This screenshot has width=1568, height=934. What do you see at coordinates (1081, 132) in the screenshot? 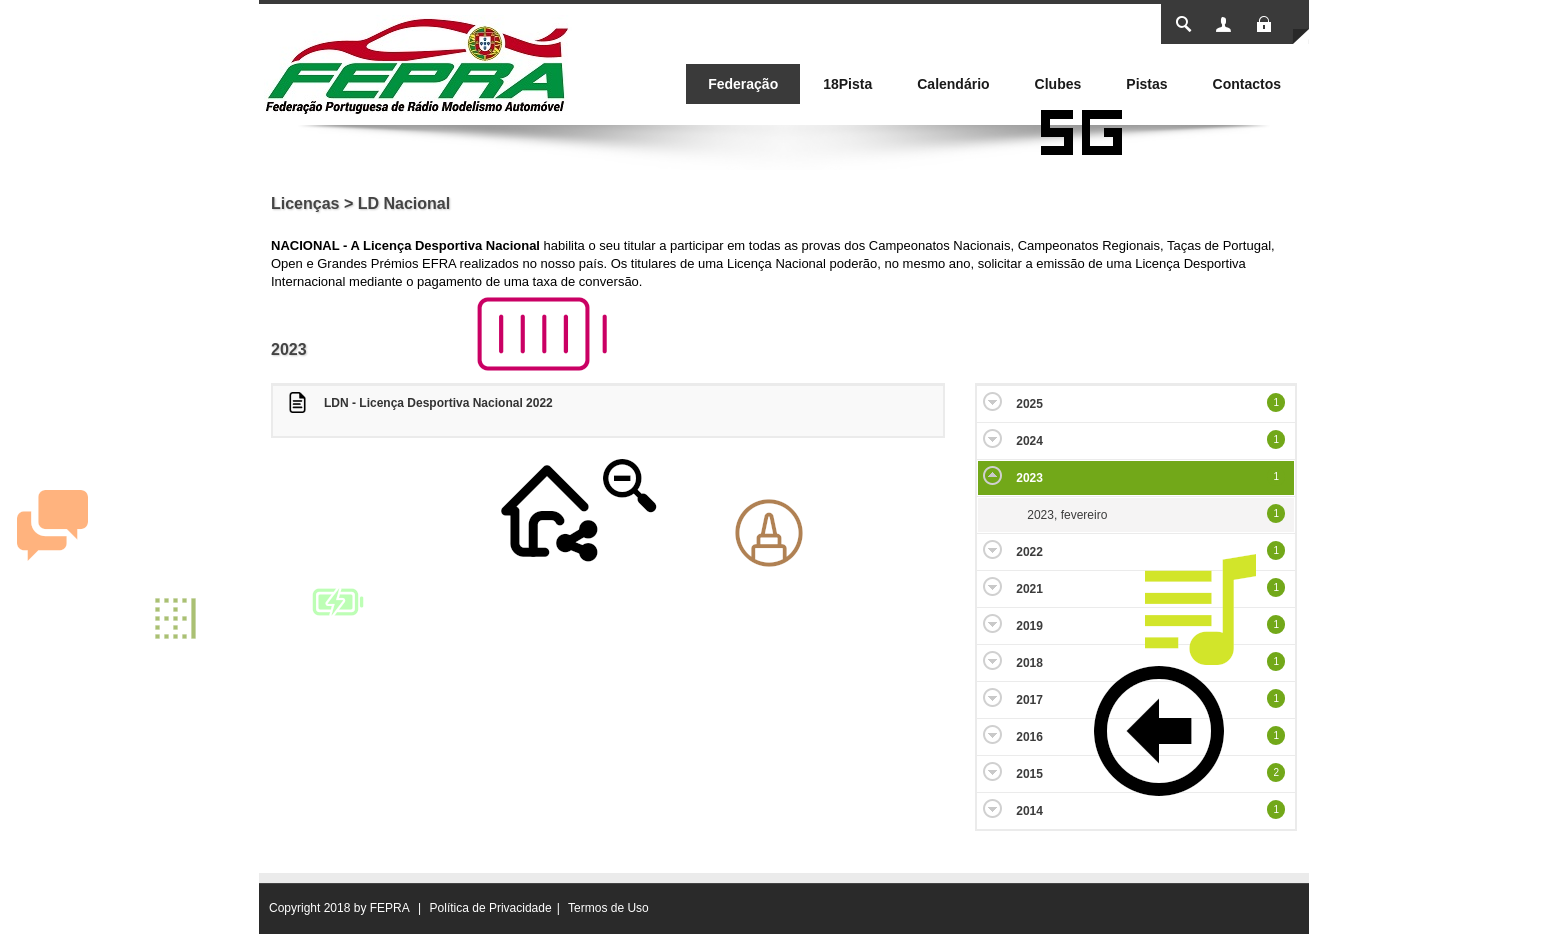
I see `indicates 5G network connectivity status` at bounding box center [1081, 132].